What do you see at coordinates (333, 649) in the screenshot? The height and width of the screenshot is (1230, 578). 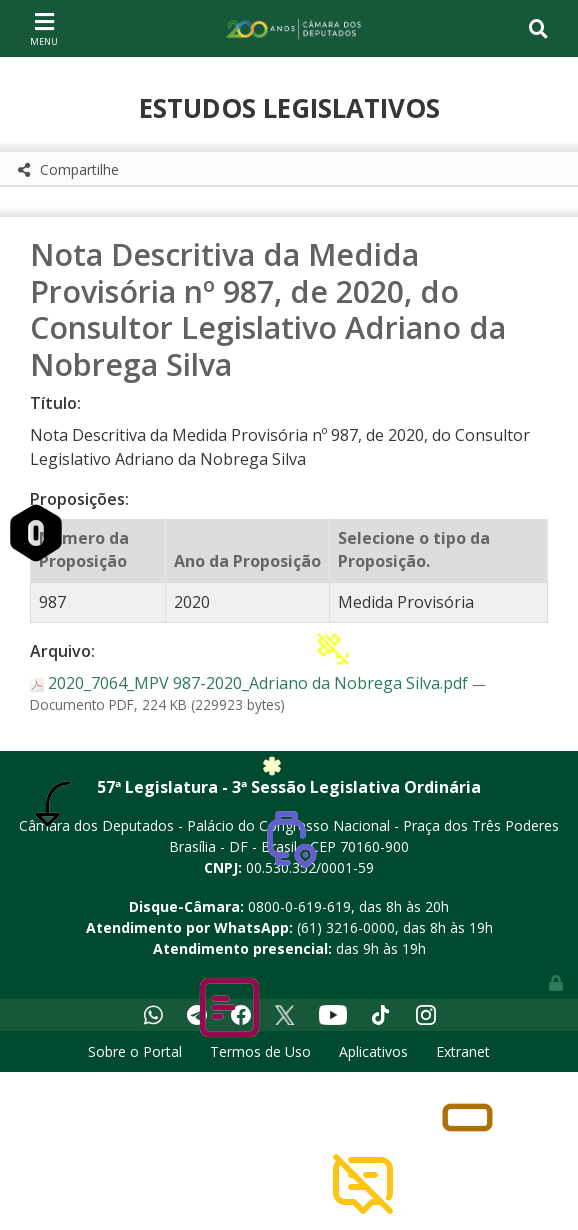 I see `satellite connection unavailable` at bounding box center [333, 649].